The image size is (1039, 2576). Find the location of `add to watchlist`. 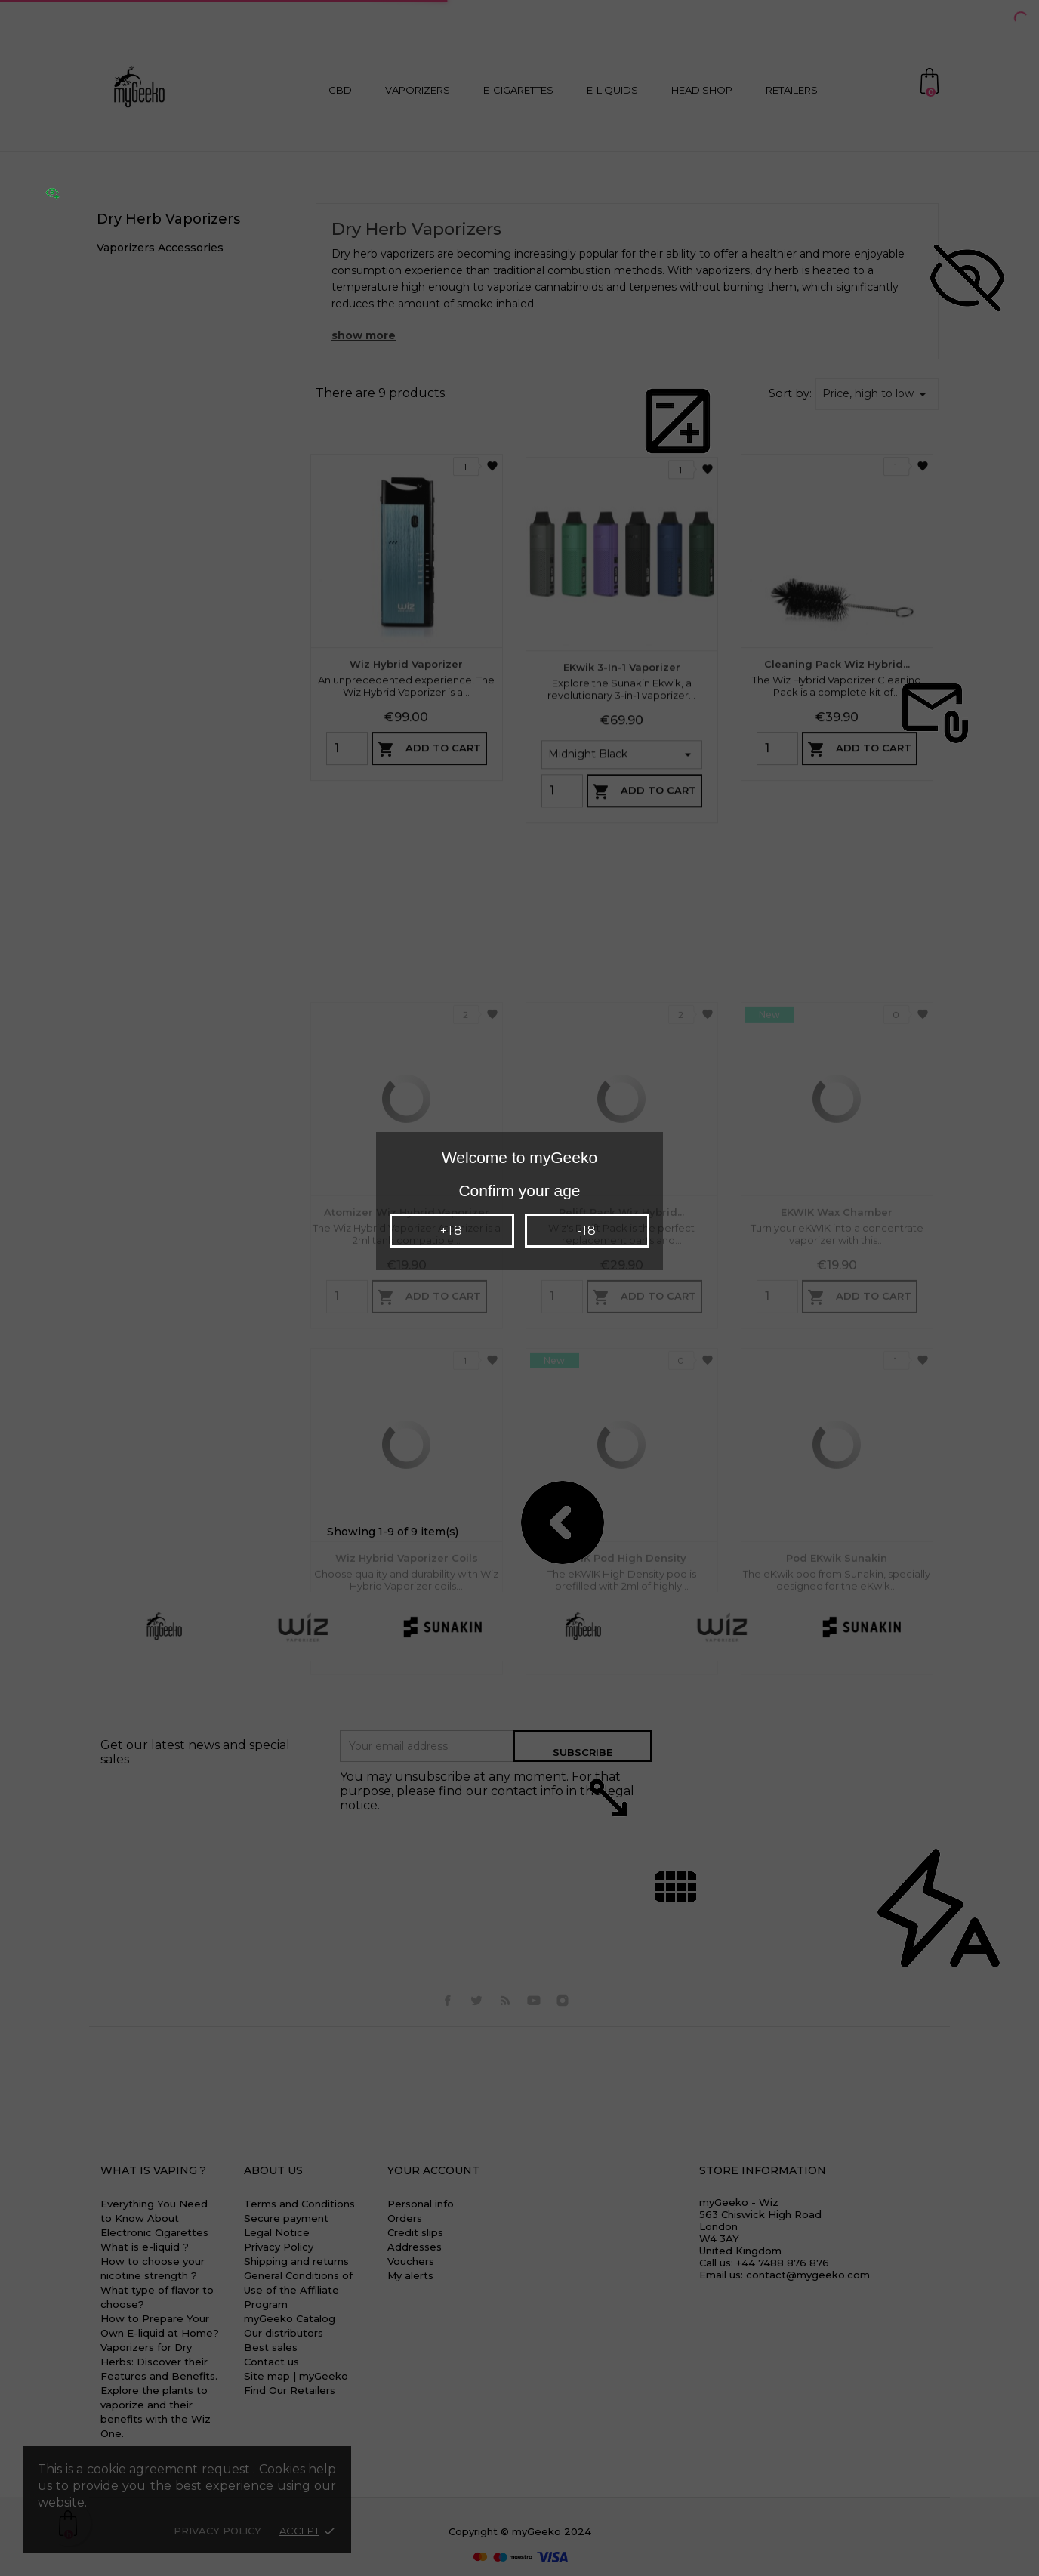

add to watchlist is located at coordinates (52, 193).